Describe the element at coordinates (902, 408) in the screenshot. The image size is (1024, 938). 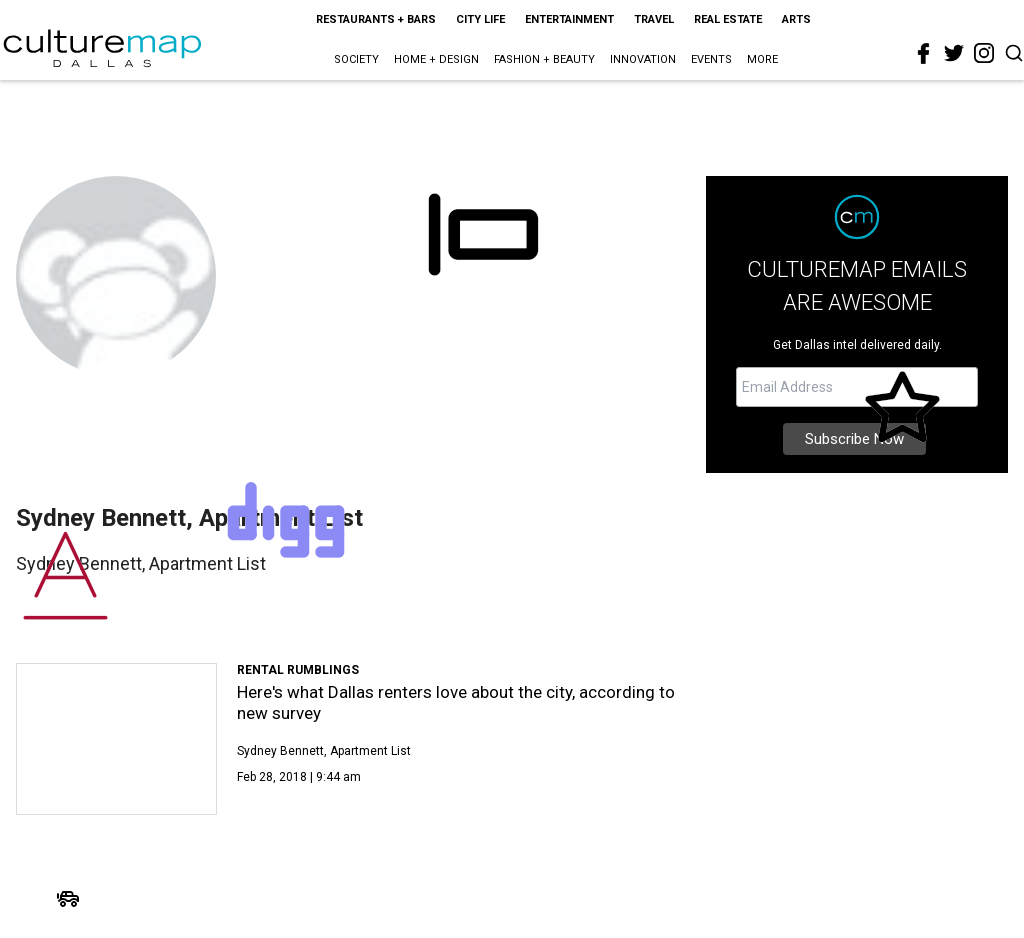
I see `add to favorites` at that location.